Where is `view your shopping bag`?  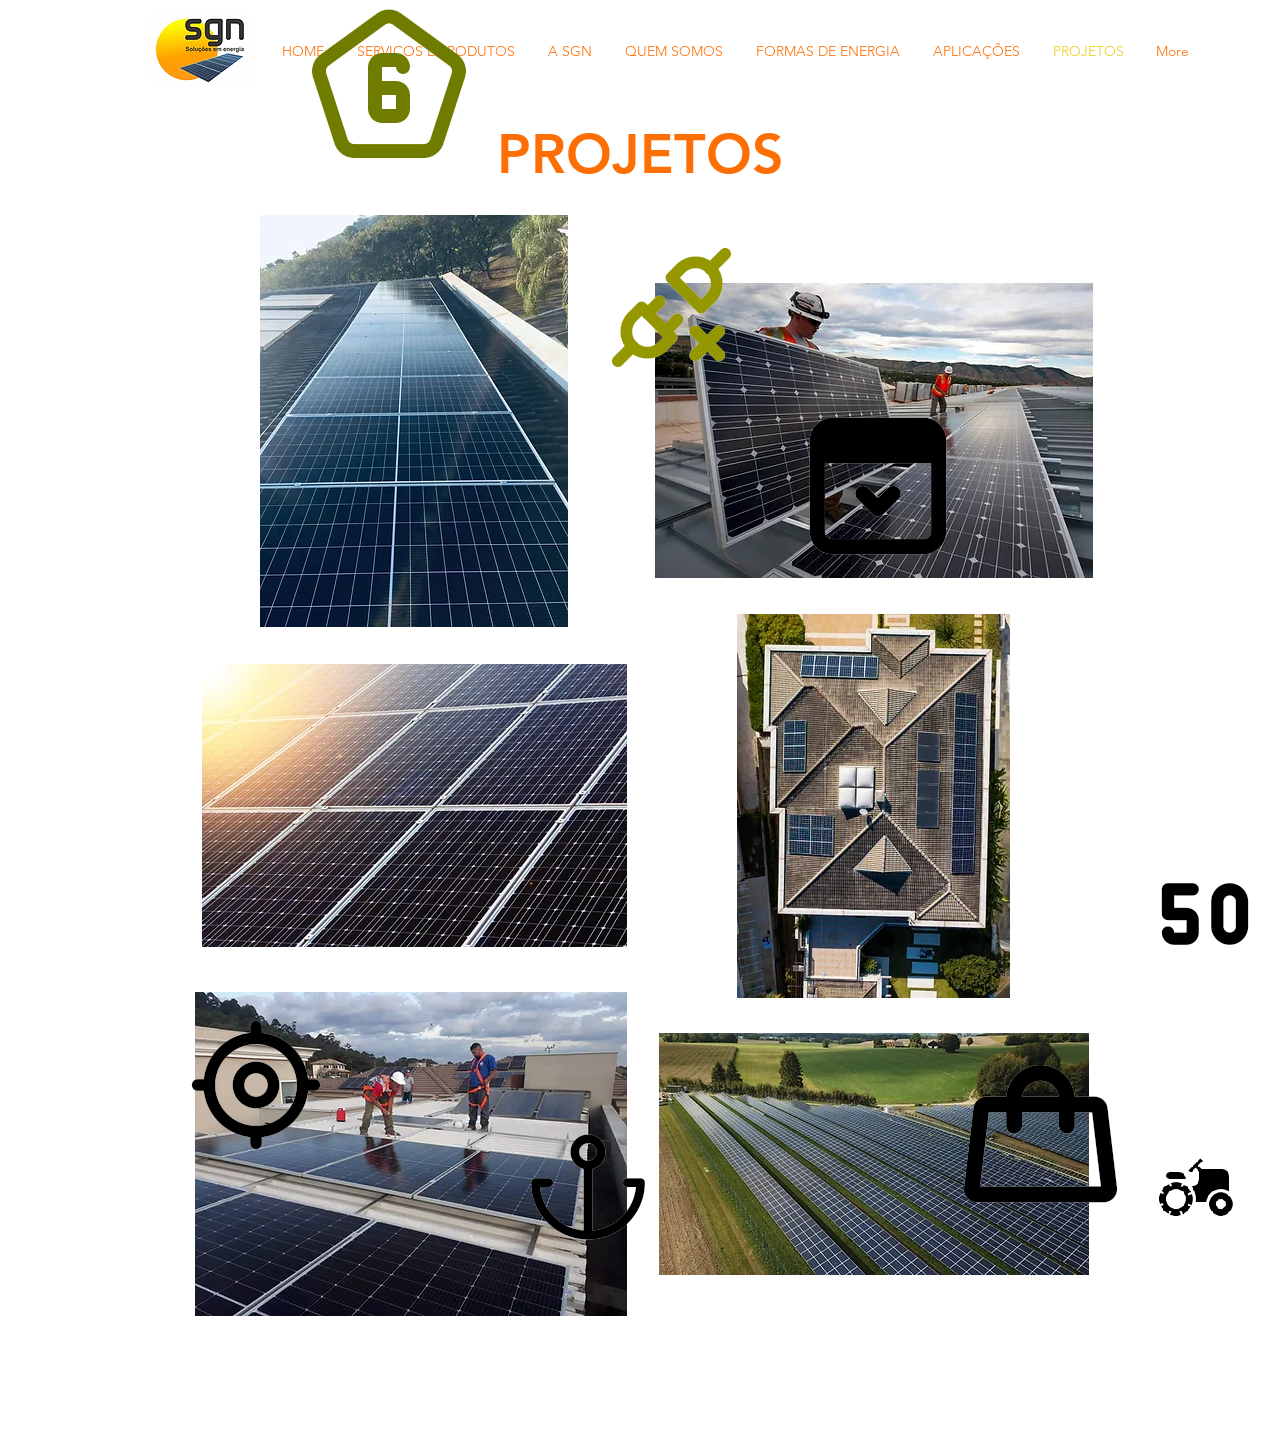 view your shopping bag is located at coordinates (1040, 1141).